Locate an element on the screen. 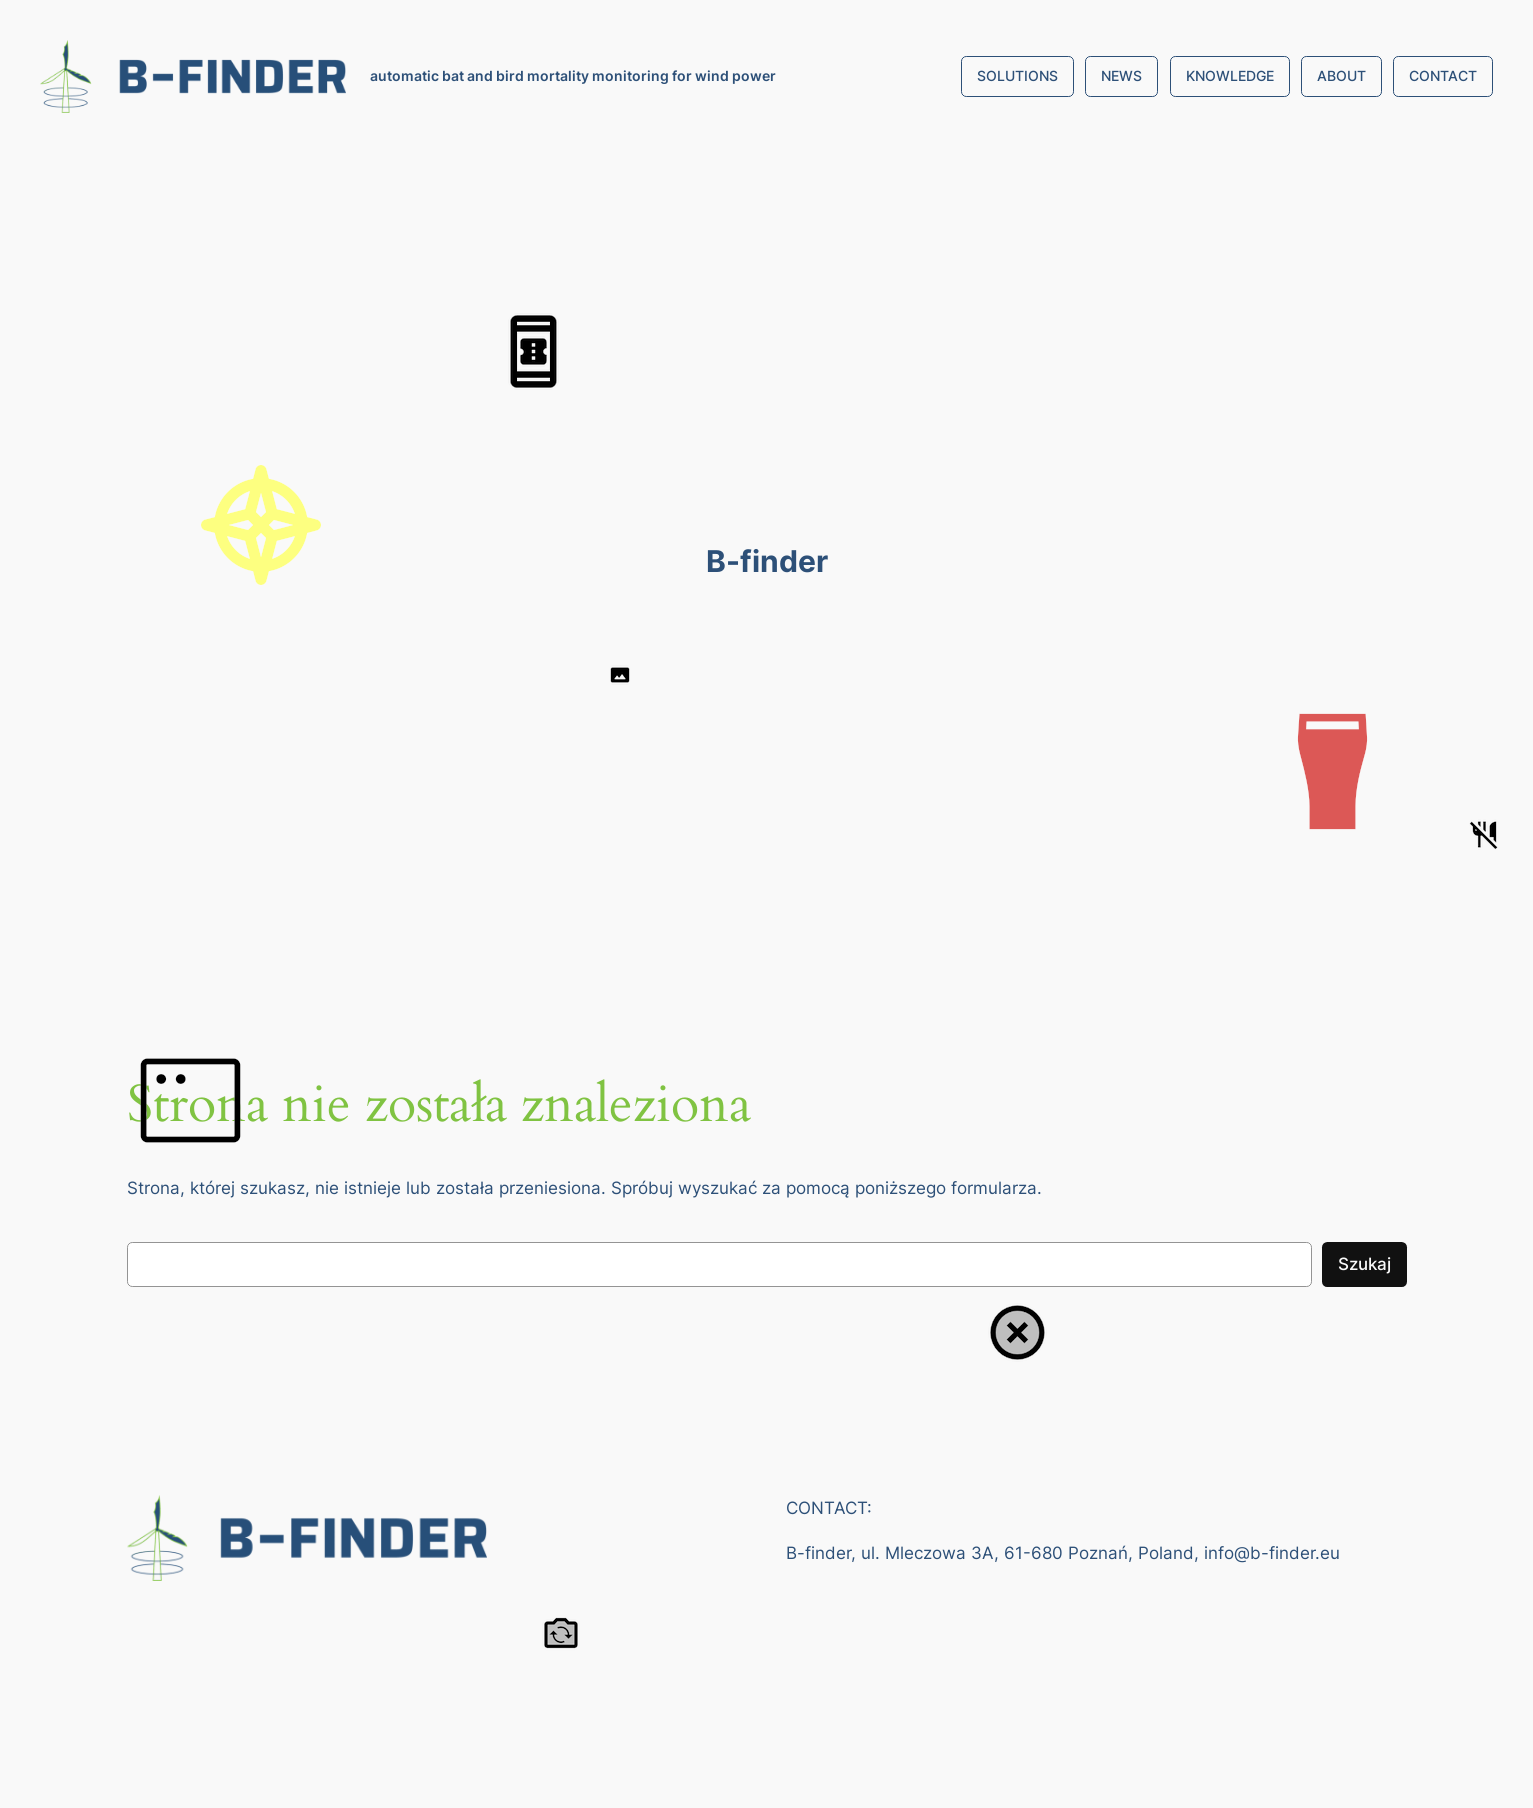 The height and width of the screenshot is (1808, 1533). indicates no food or meals available is located at coordinates (1484, 834).